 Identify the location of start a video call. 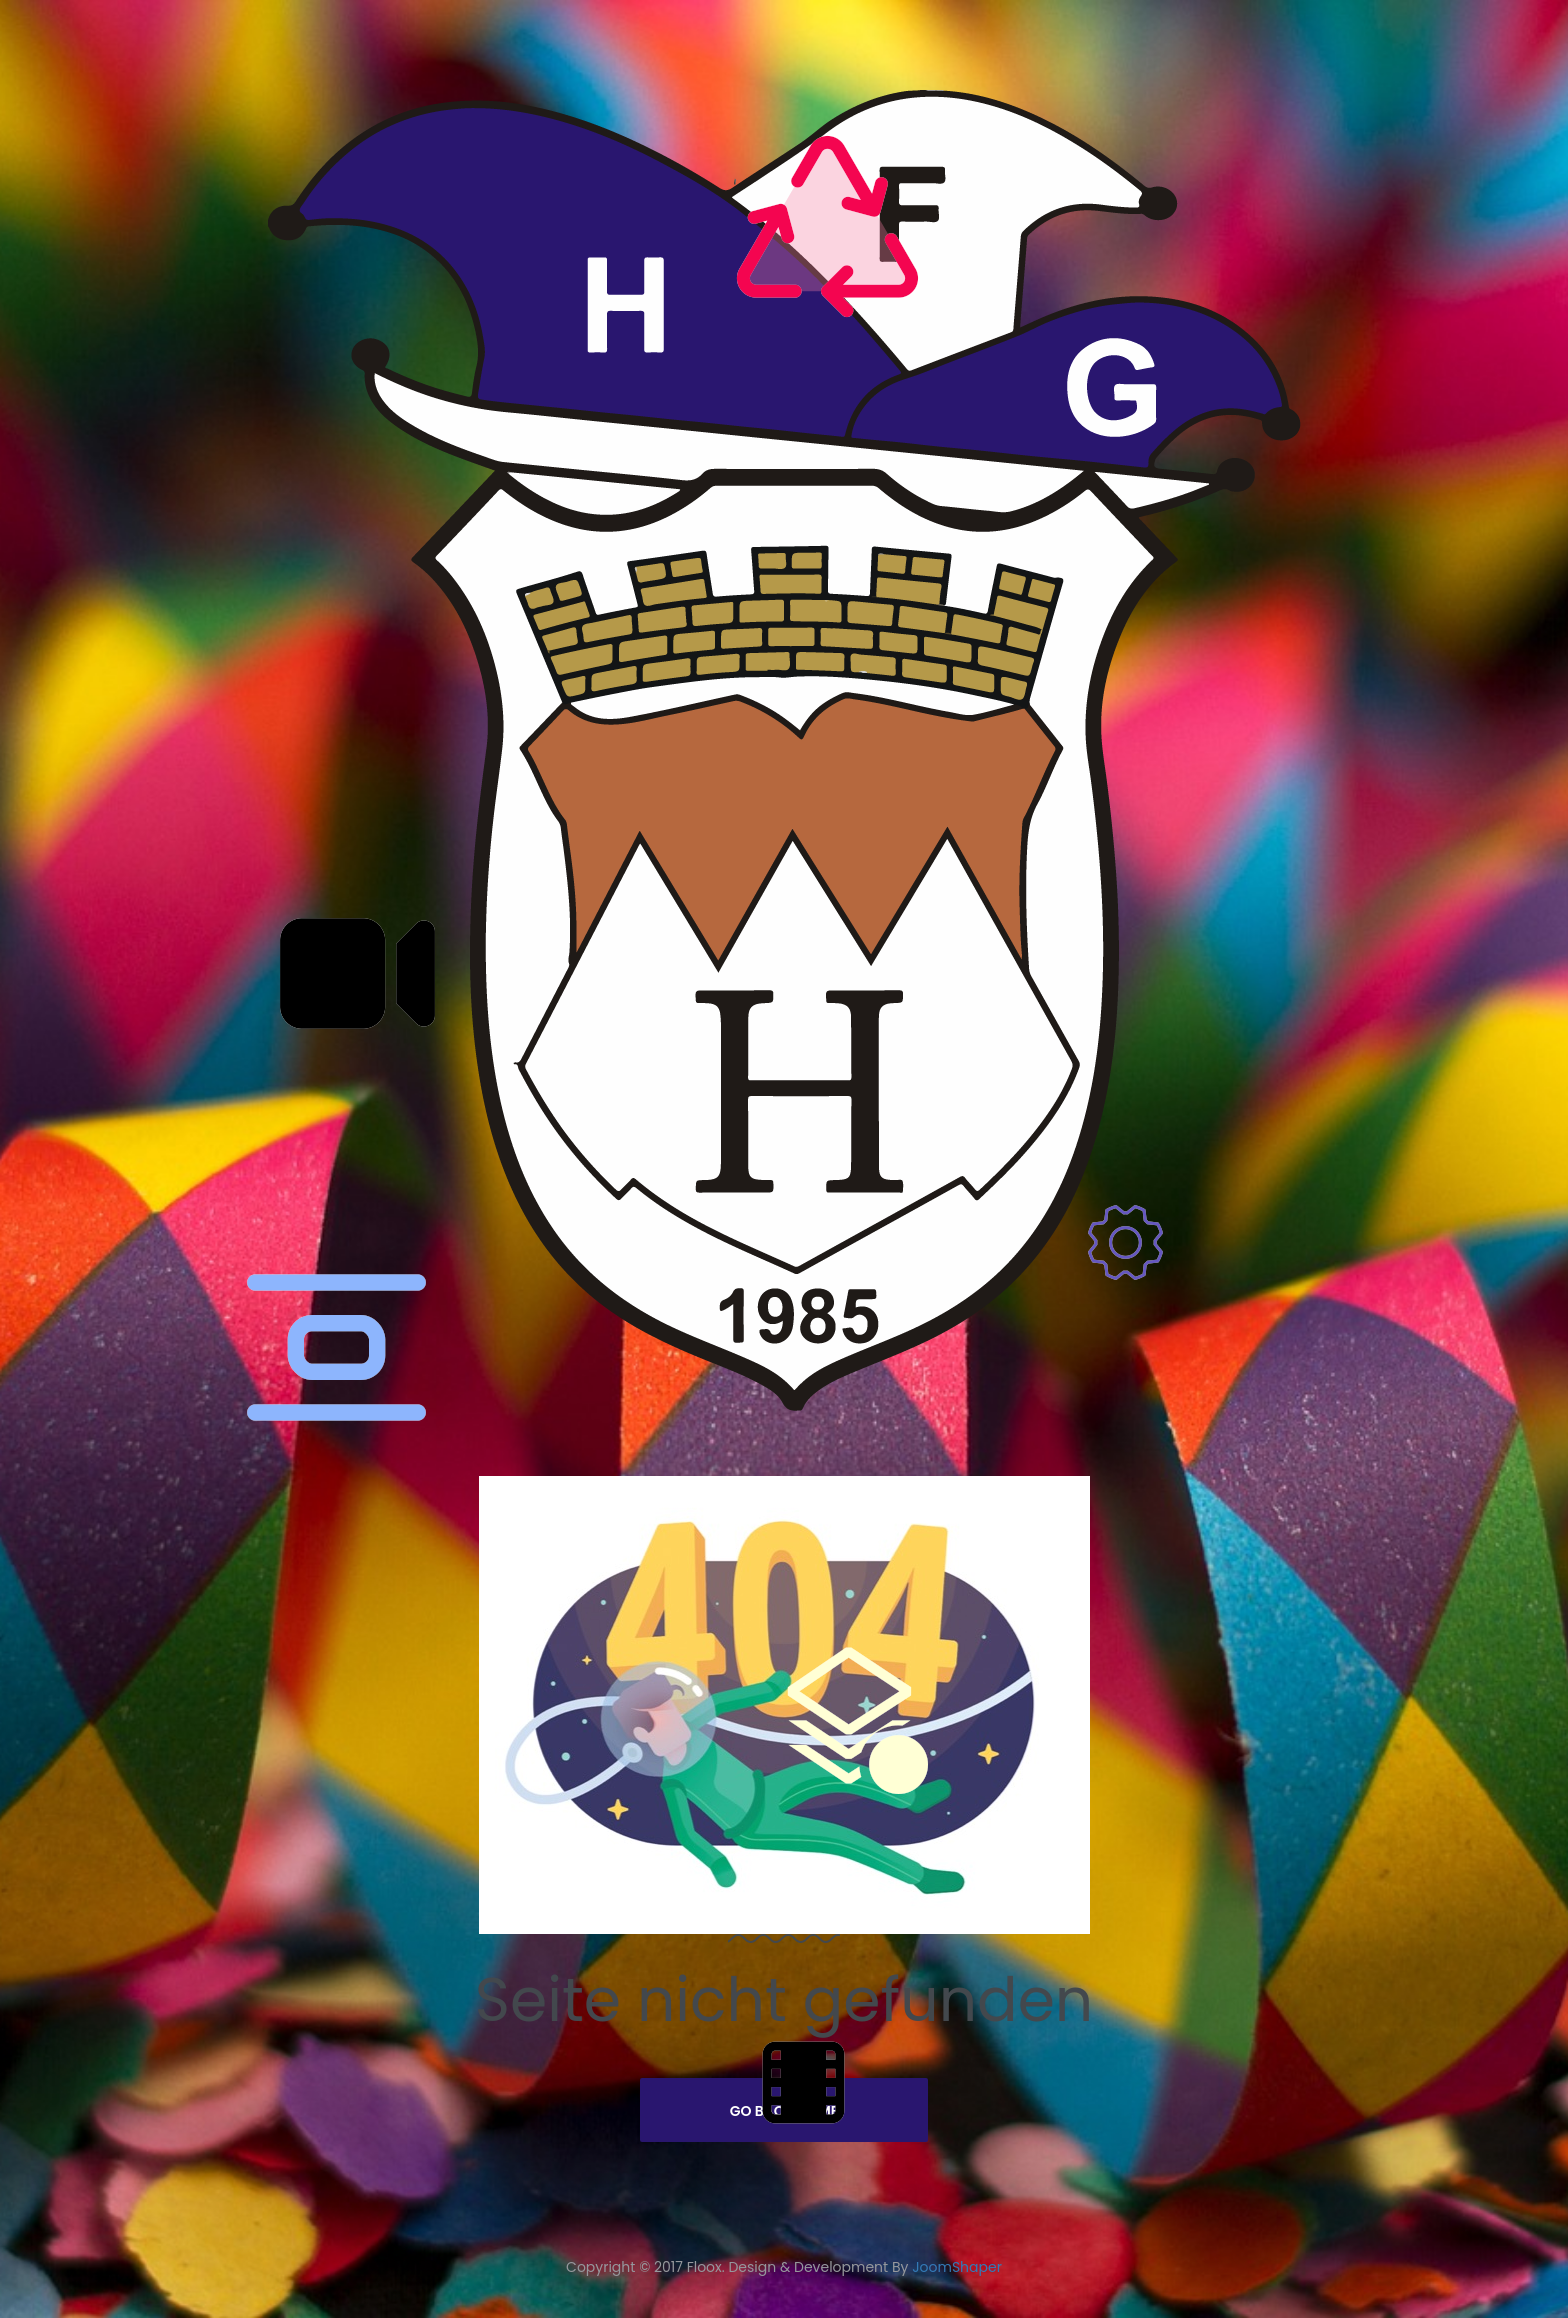
(357, 973).